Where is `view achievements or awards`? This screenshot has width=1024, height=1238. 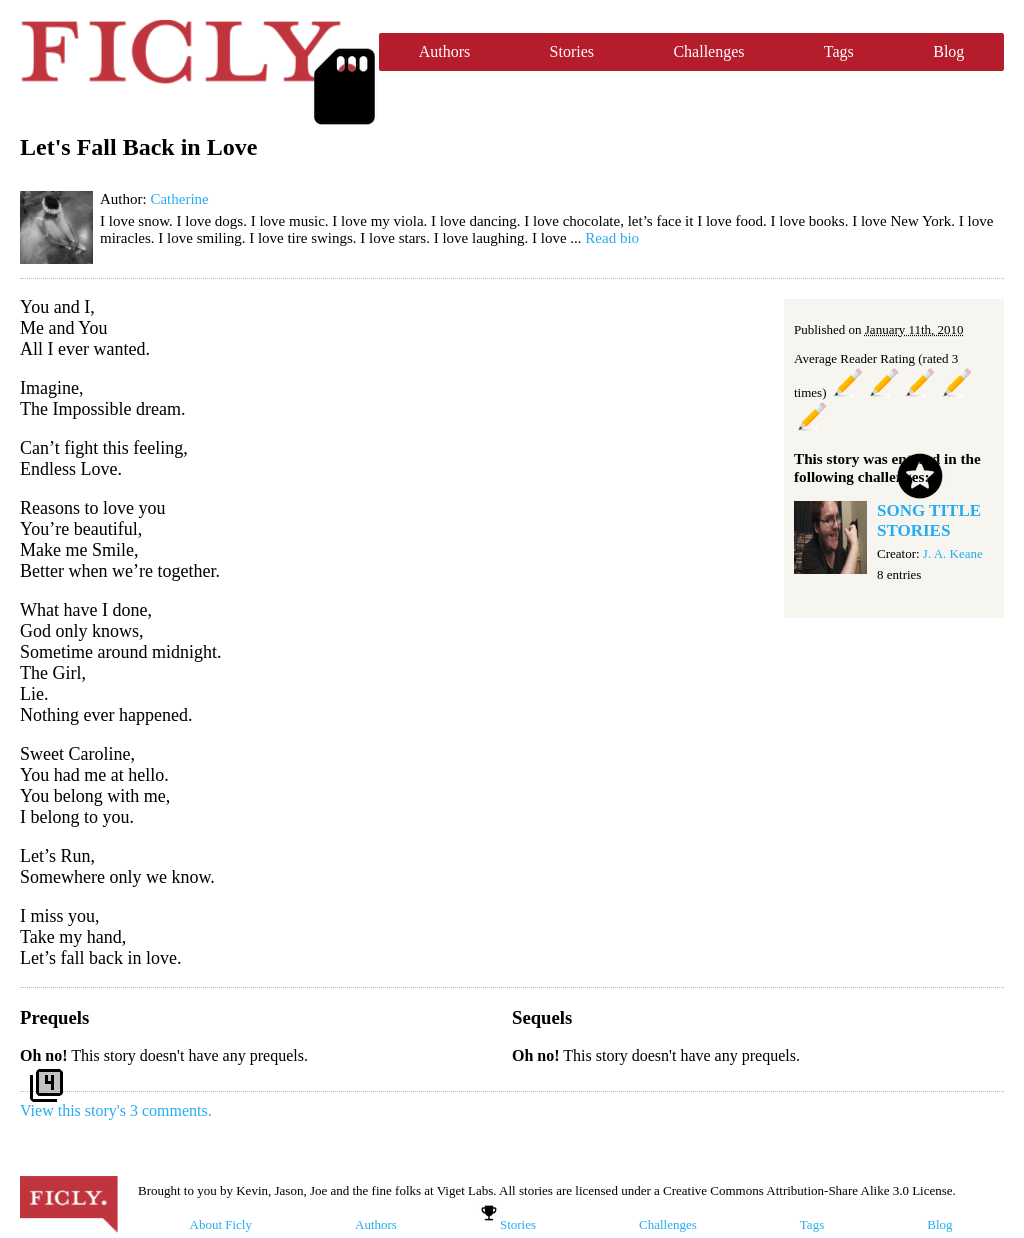 view achievements or awards is located at coordinates (489, 1213).